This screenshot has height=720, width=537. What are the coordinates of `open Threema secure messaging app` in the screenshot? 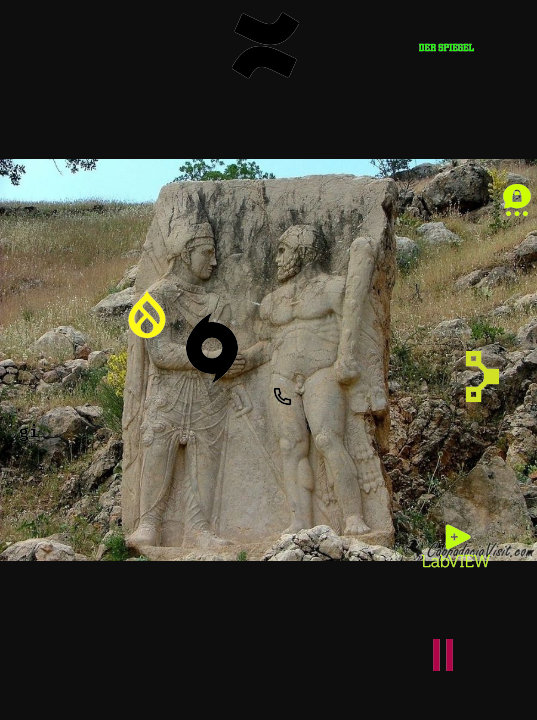 It's located at (517, 200).